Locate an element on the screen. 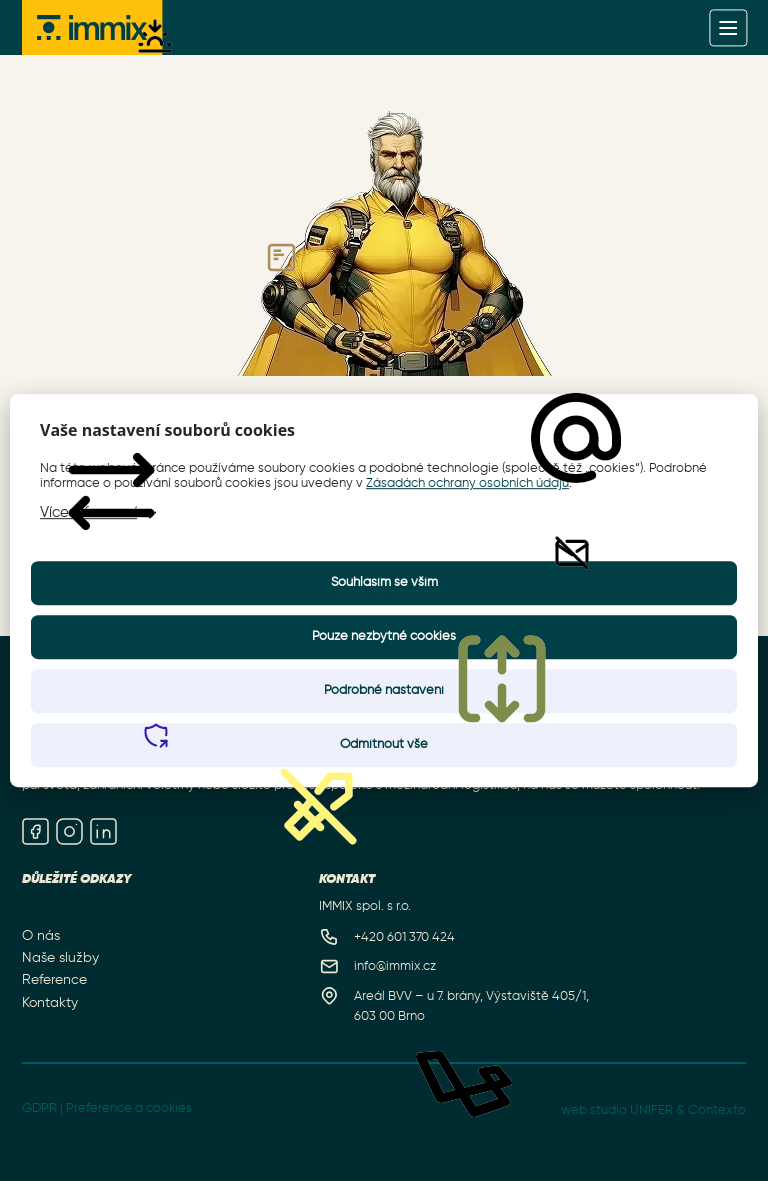  swap or exchange items is located at coordinates (111, 491).